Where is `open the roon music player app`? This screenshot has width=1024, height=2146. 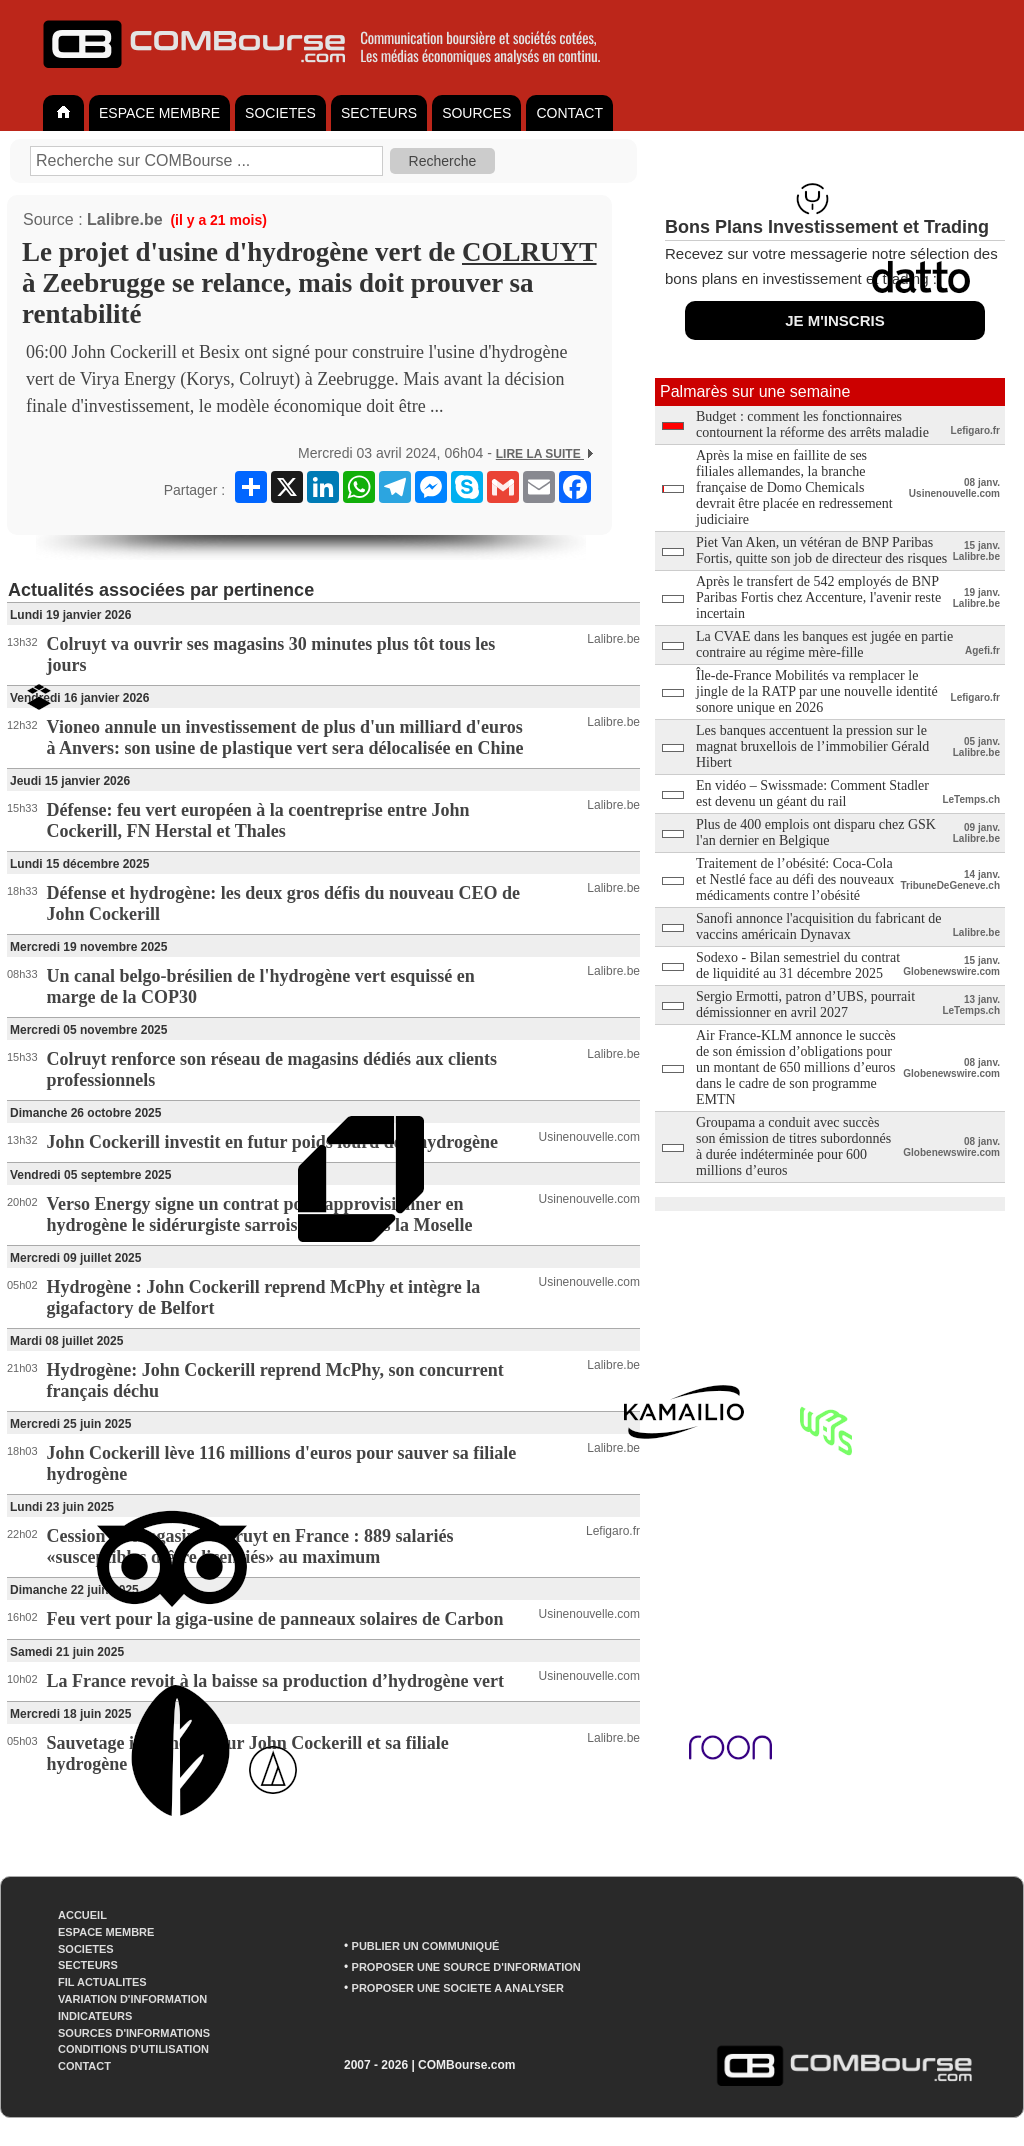 open the roon music player app is located at coordinates (730, 1747).